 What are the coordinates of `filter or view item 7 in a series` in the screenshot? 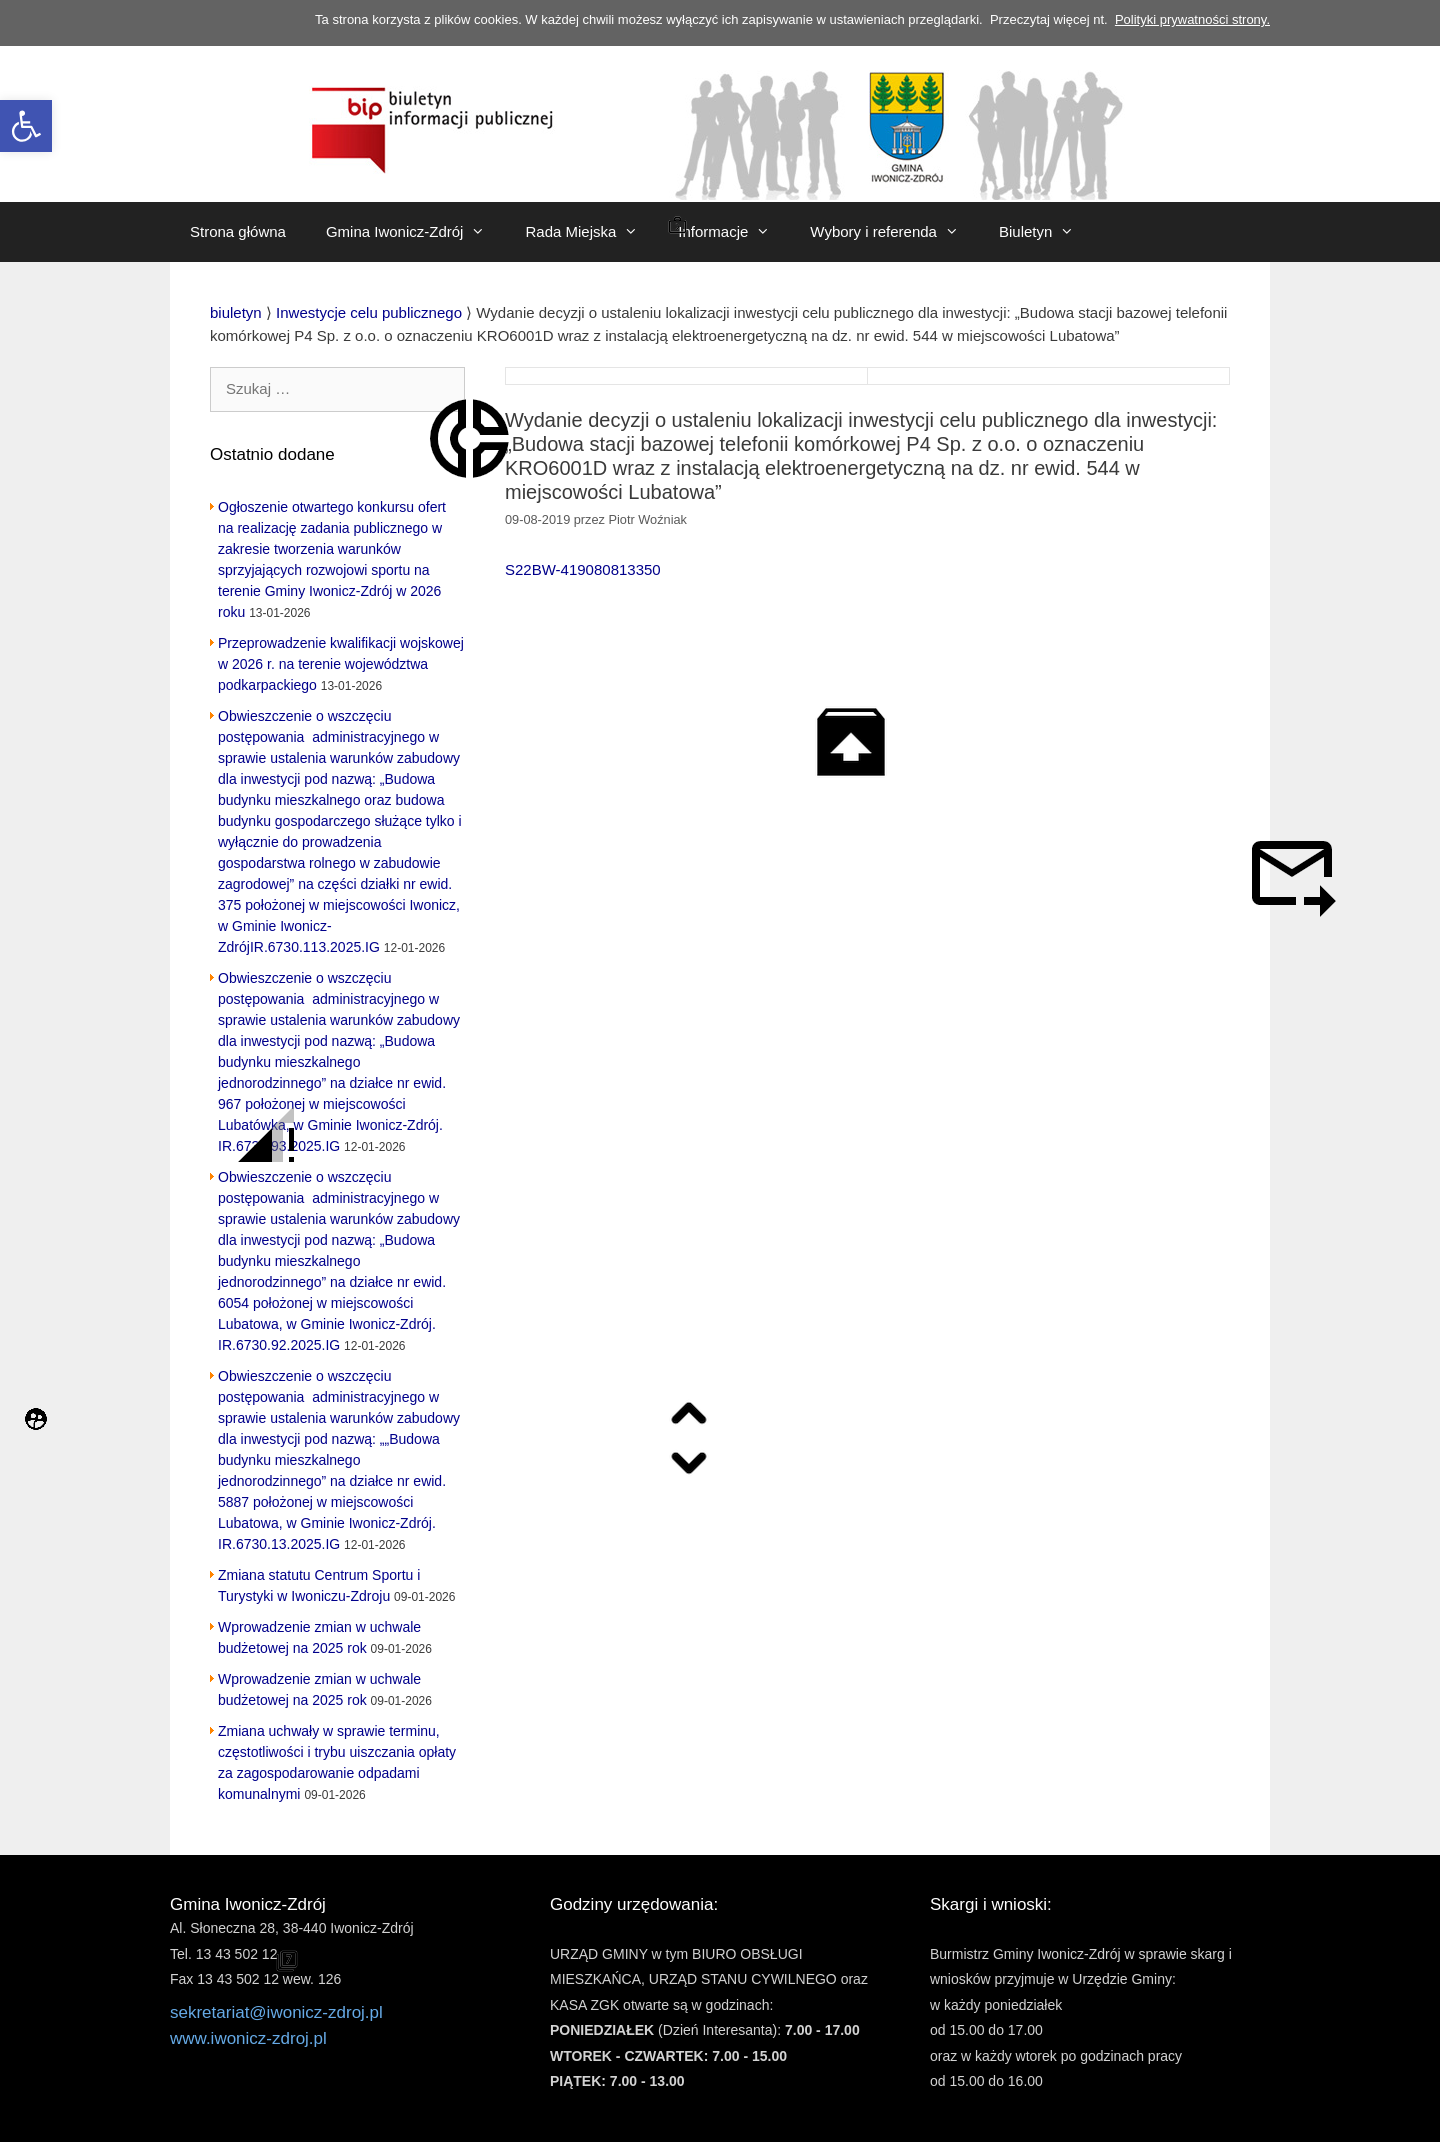 It's located at (287, 1961).